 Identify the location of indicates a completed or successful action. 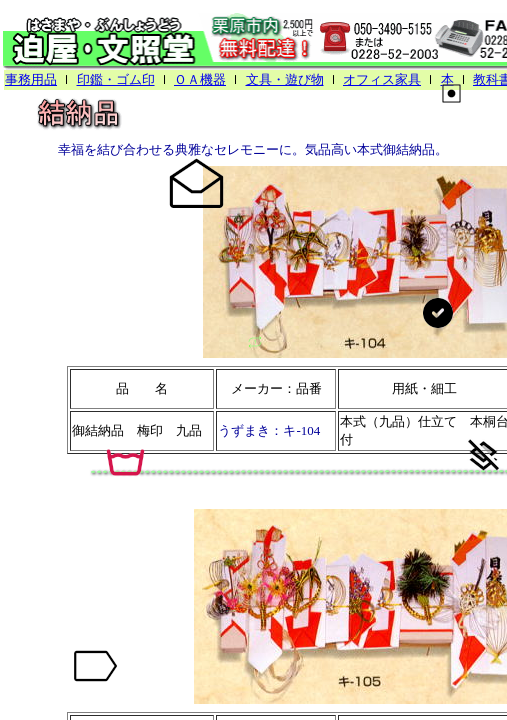
(438, 313).